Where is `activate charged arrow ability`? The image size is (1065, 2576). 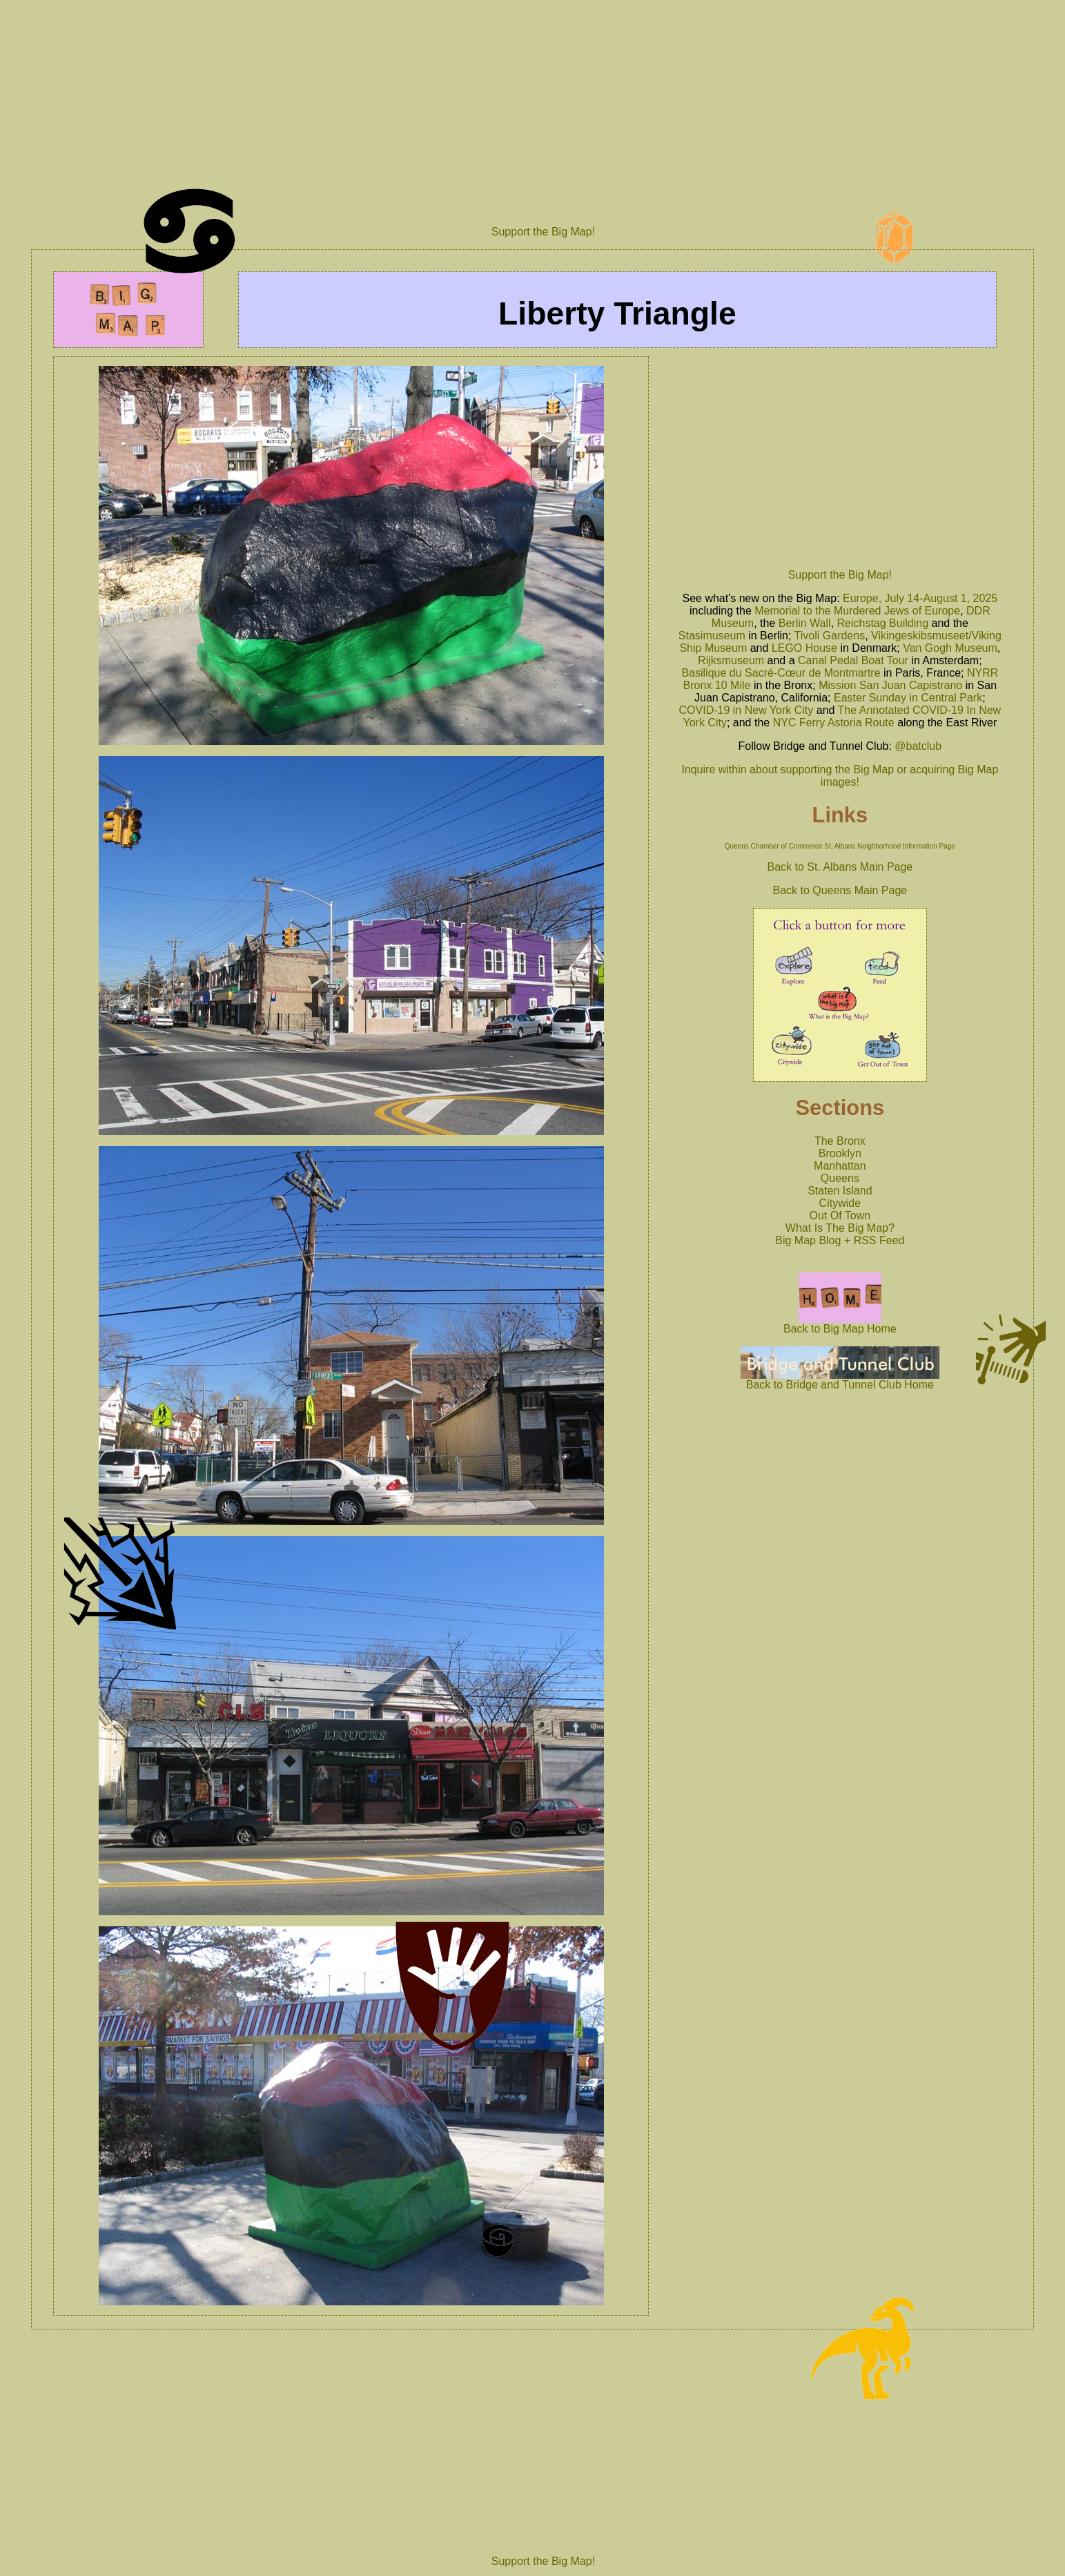
activate charged arrow ability is located at coordinates (120, 1573).